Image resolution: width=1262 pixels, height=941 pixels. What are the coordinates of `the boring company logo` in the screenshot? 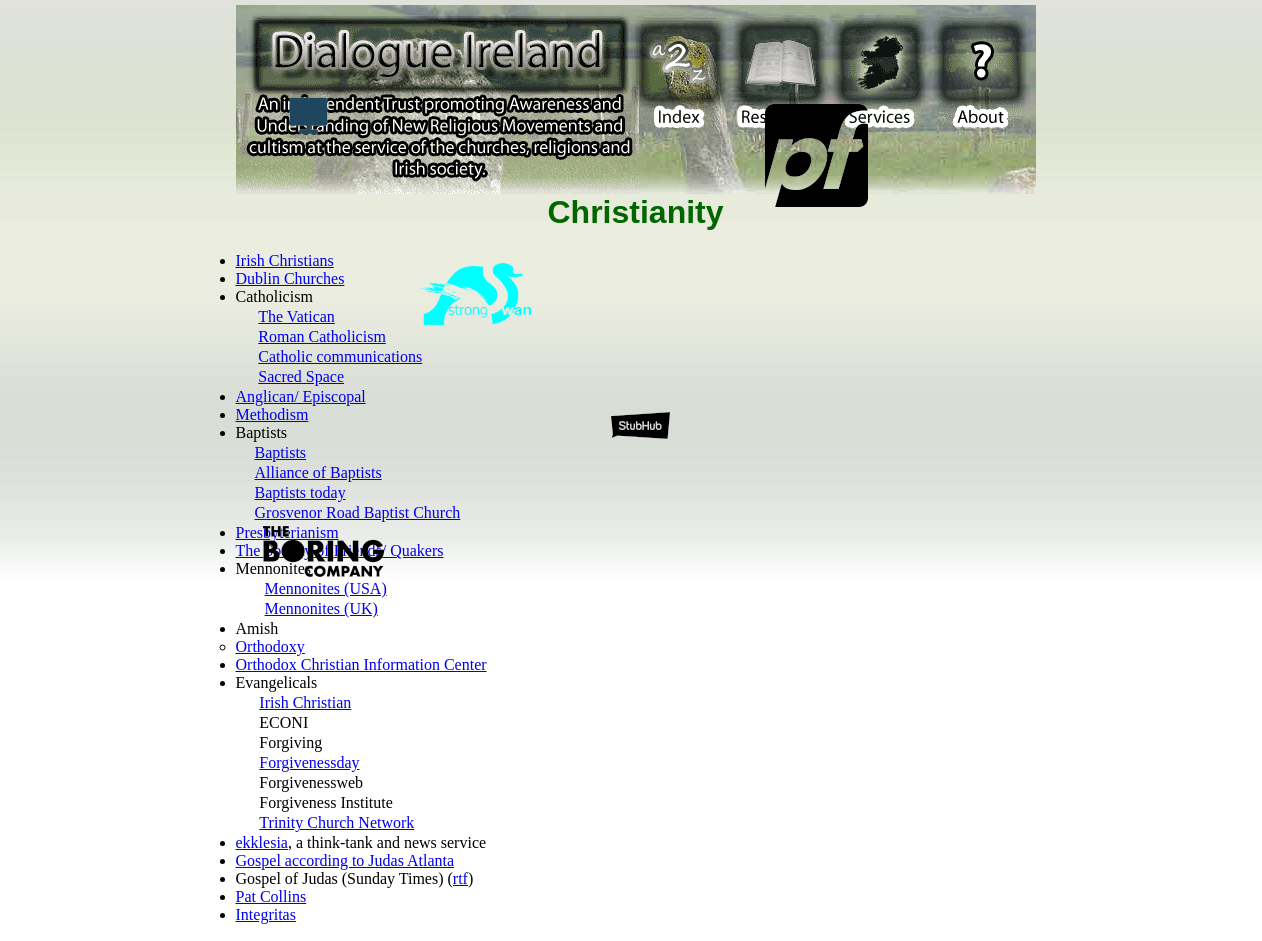 It's located at (323, 551).